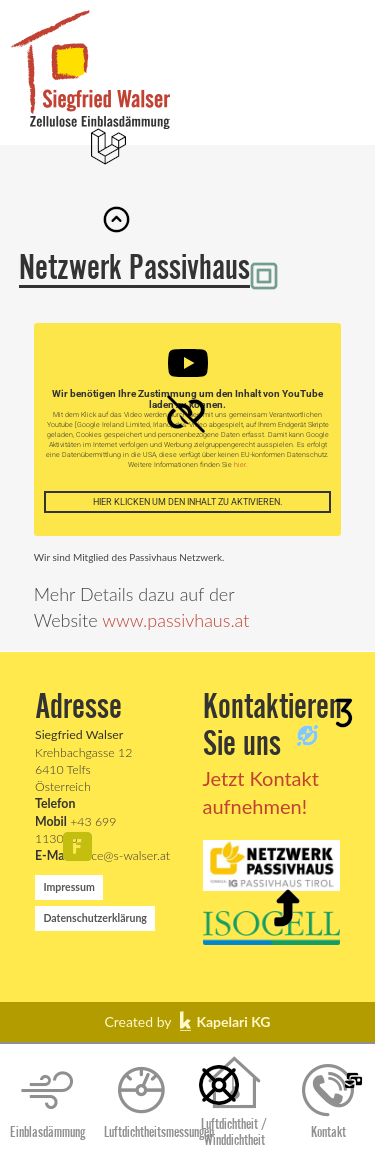 This screenshot has height=1157, width=375. I want to click on react with laughing emoji, so click(307, 735).